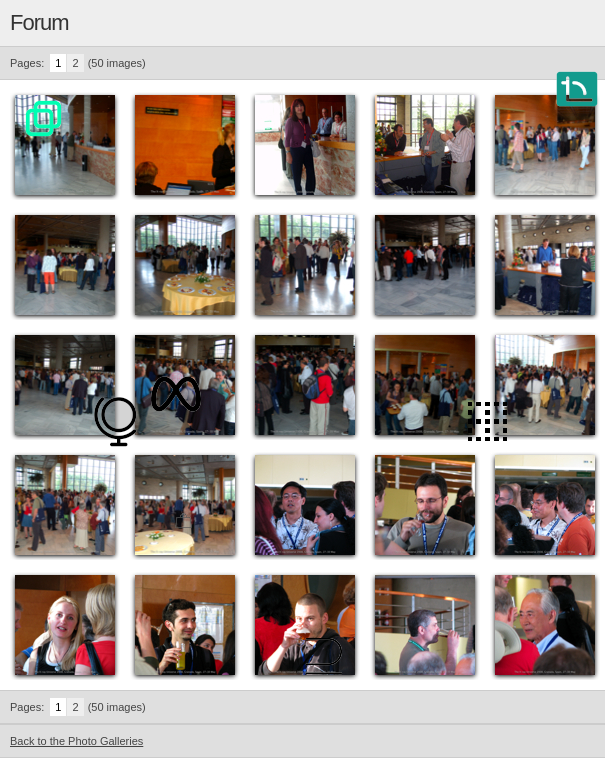 This screenshot has width=605, height=758. I want to click on indicates a superset relationship in mathematical notation, so click(323, 657).